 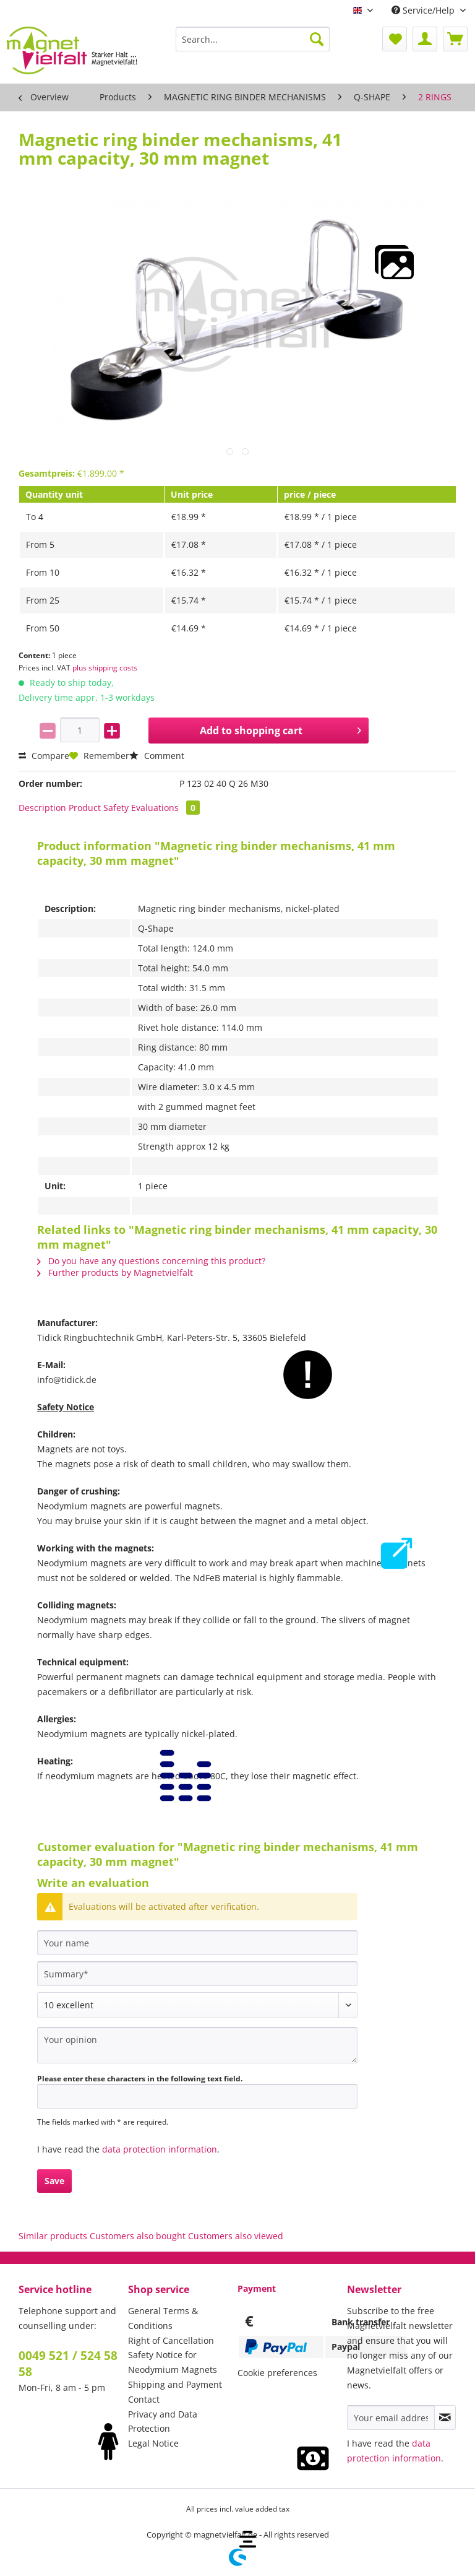 What do you see at coordinates (108, 2442) in the screenshot?
I see `select female gender option` at bounding box center [108, 2442].